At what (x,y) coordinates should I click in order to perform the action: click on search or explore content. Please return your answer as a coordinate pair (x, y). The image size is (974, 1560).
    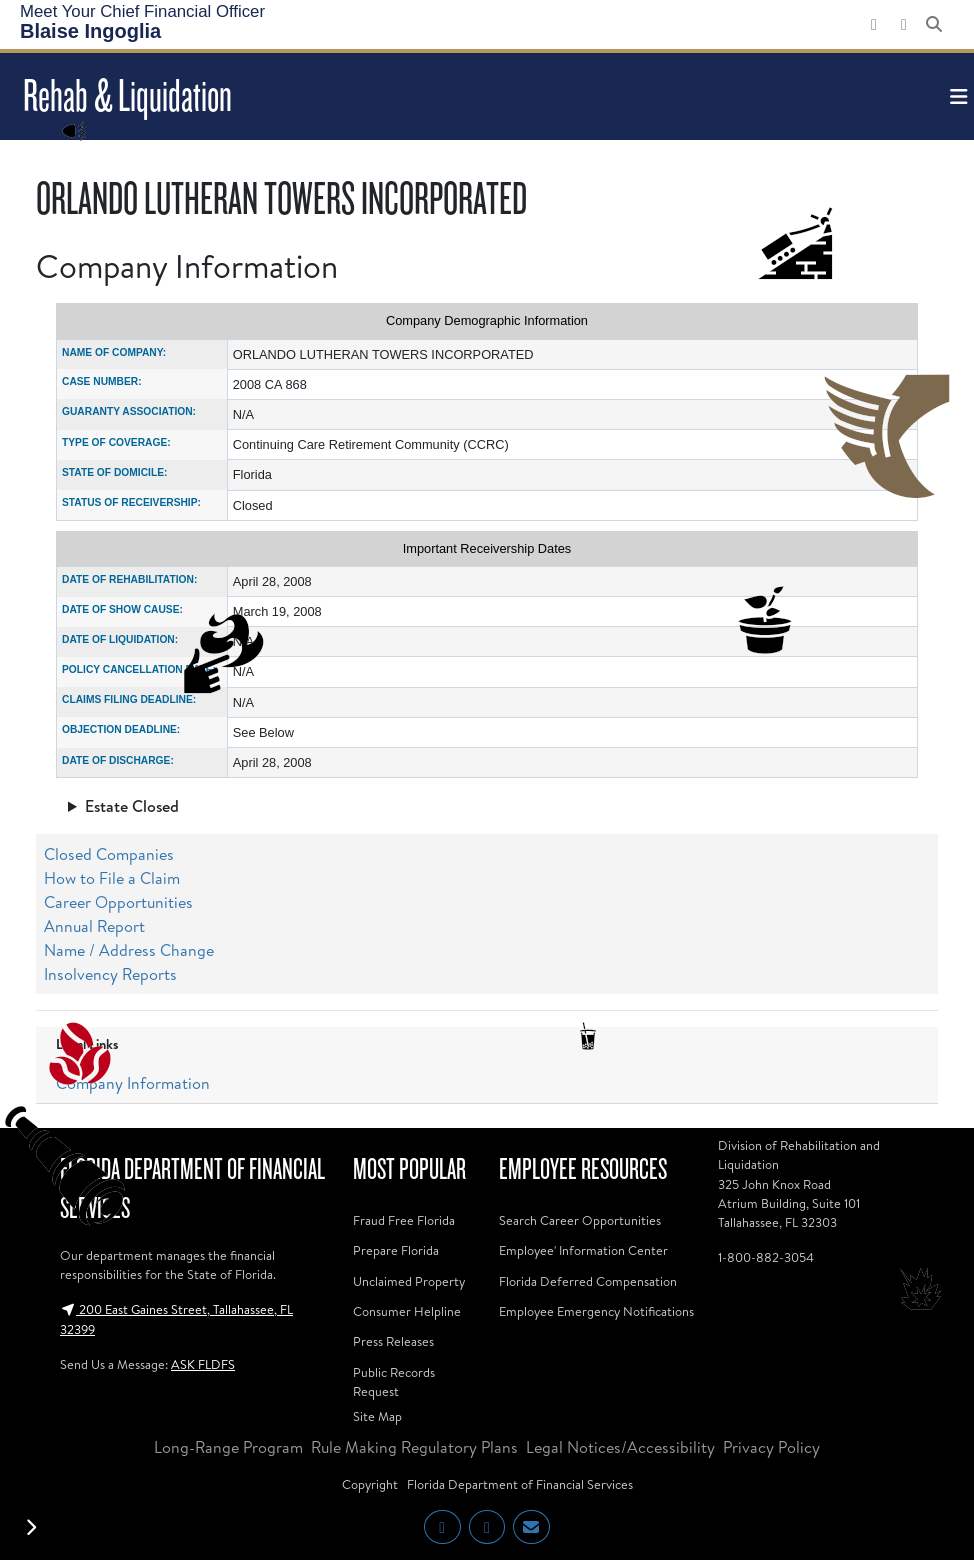
    Looking at the image, I should click on (64, 1165).